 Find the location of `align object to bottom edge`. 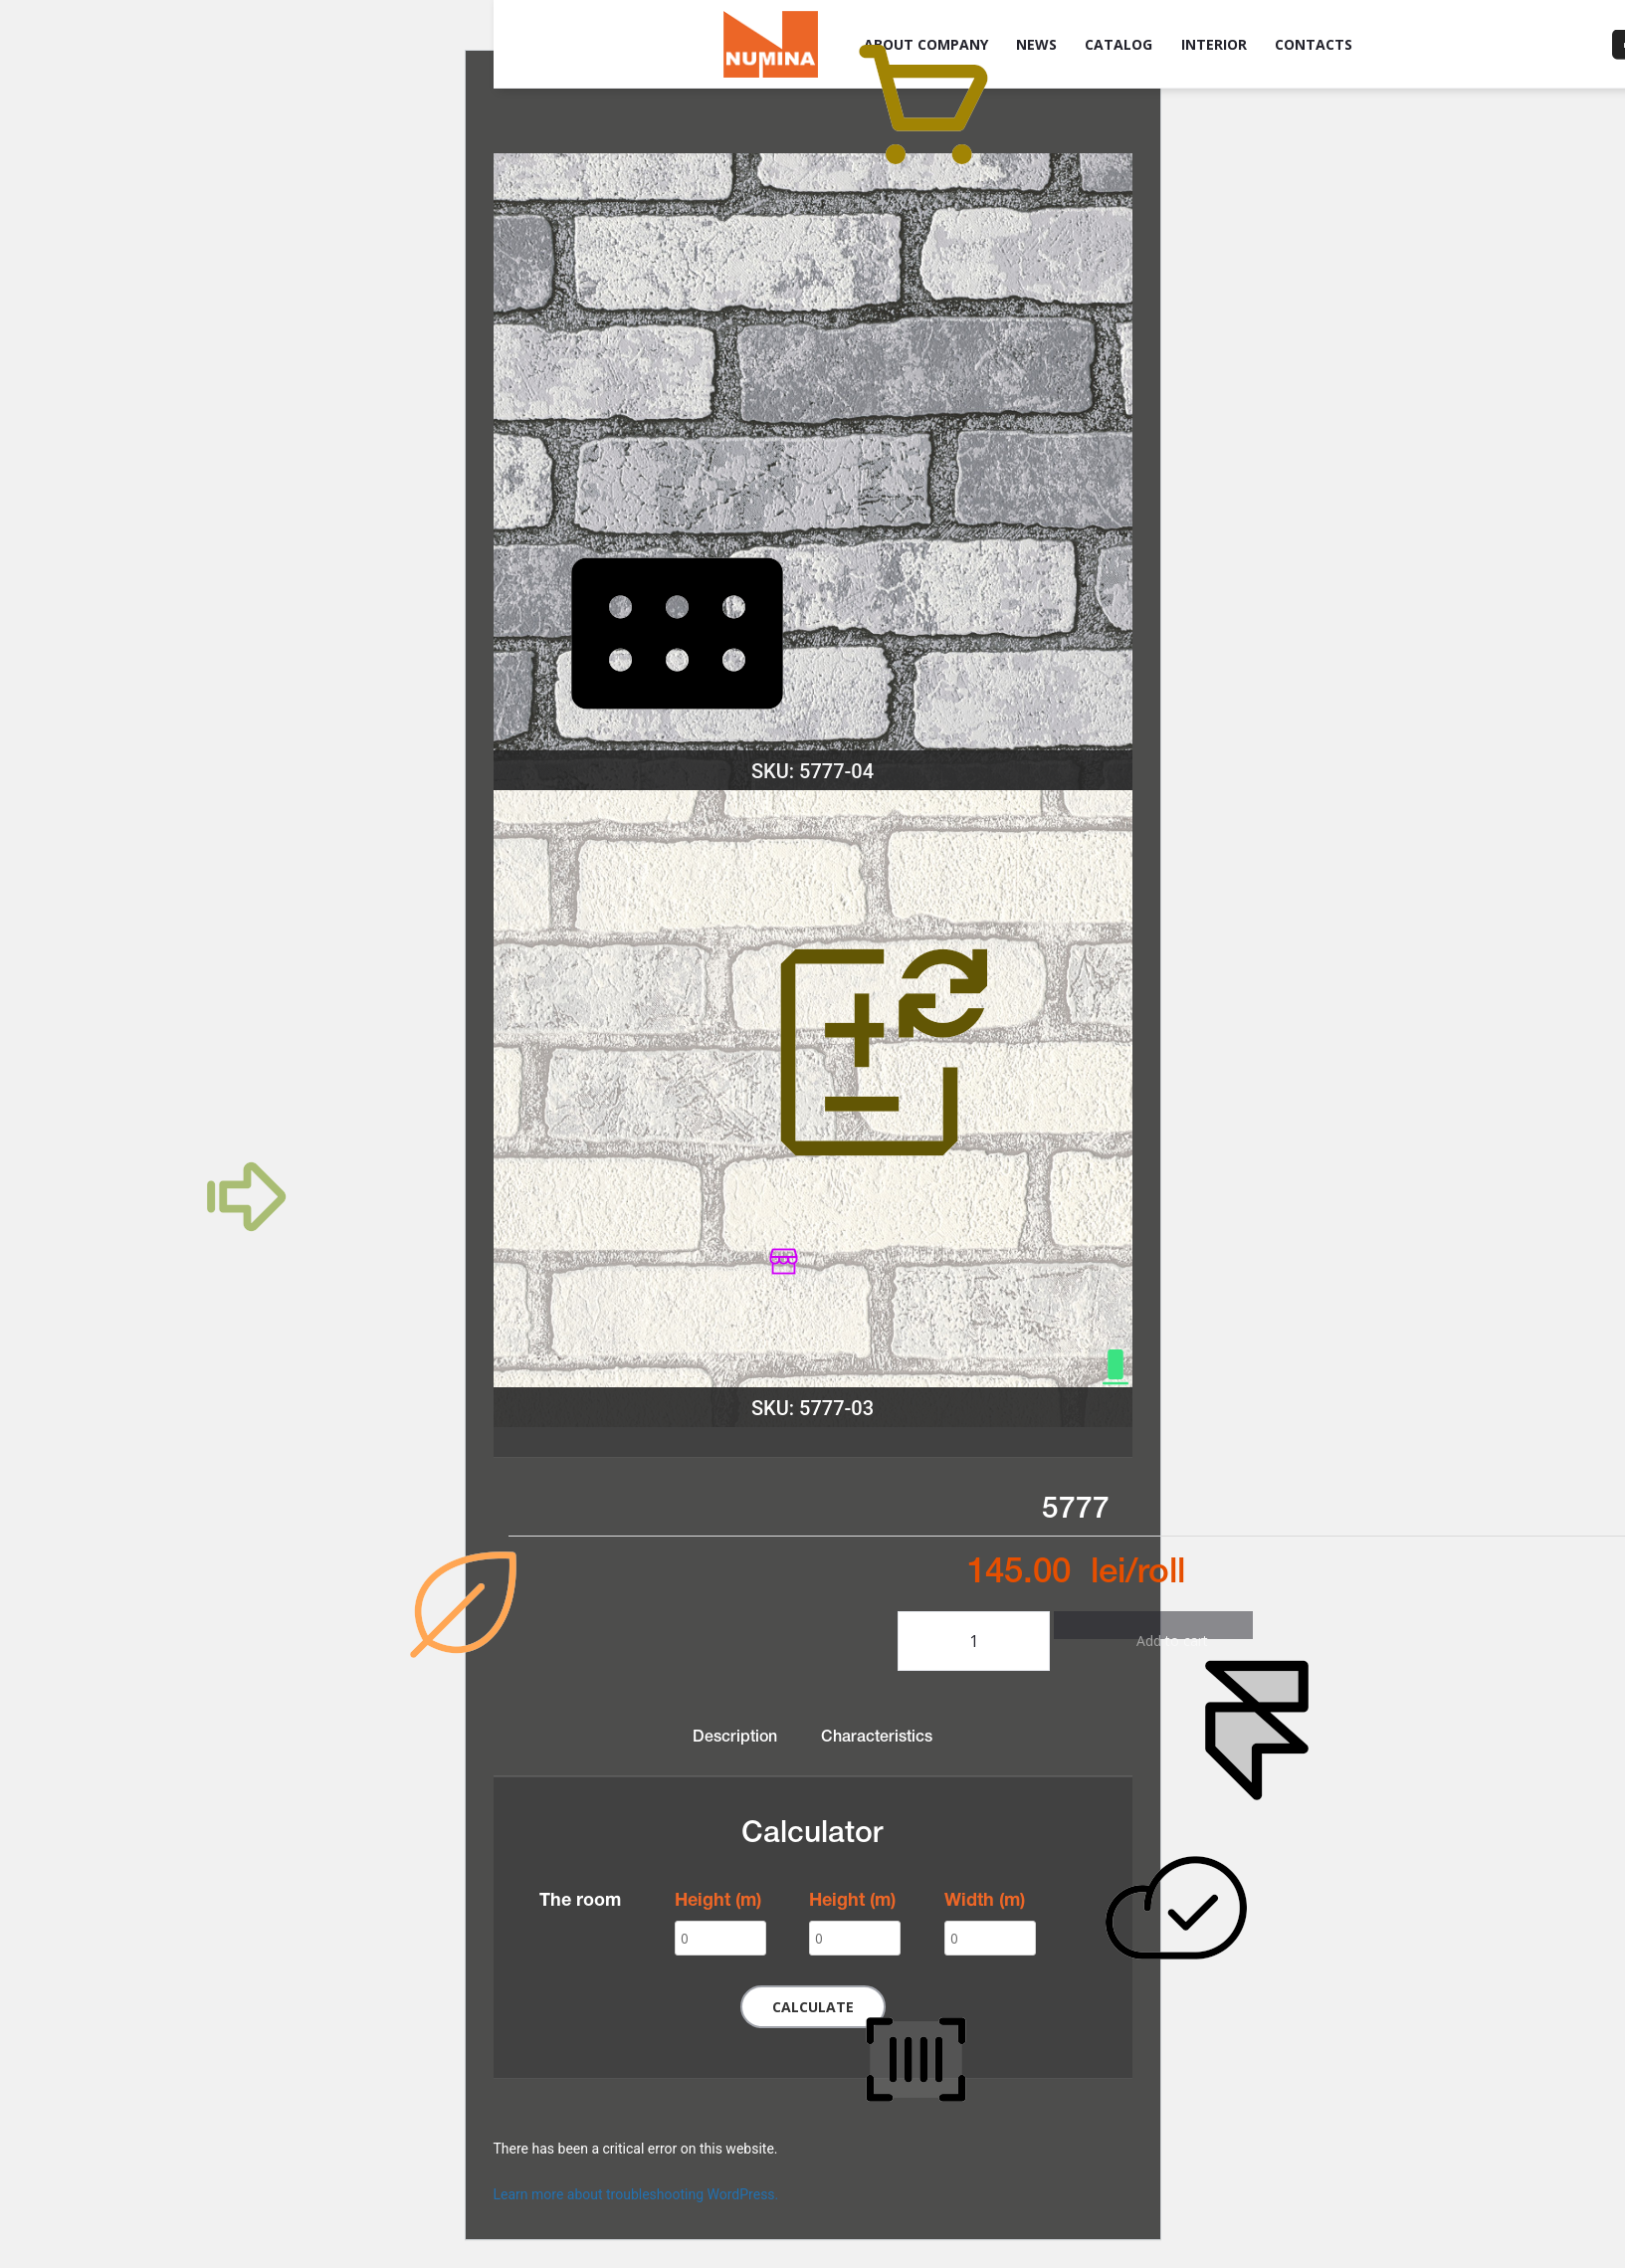

align object to bottom edge is located at coordinates (1116, 1366).